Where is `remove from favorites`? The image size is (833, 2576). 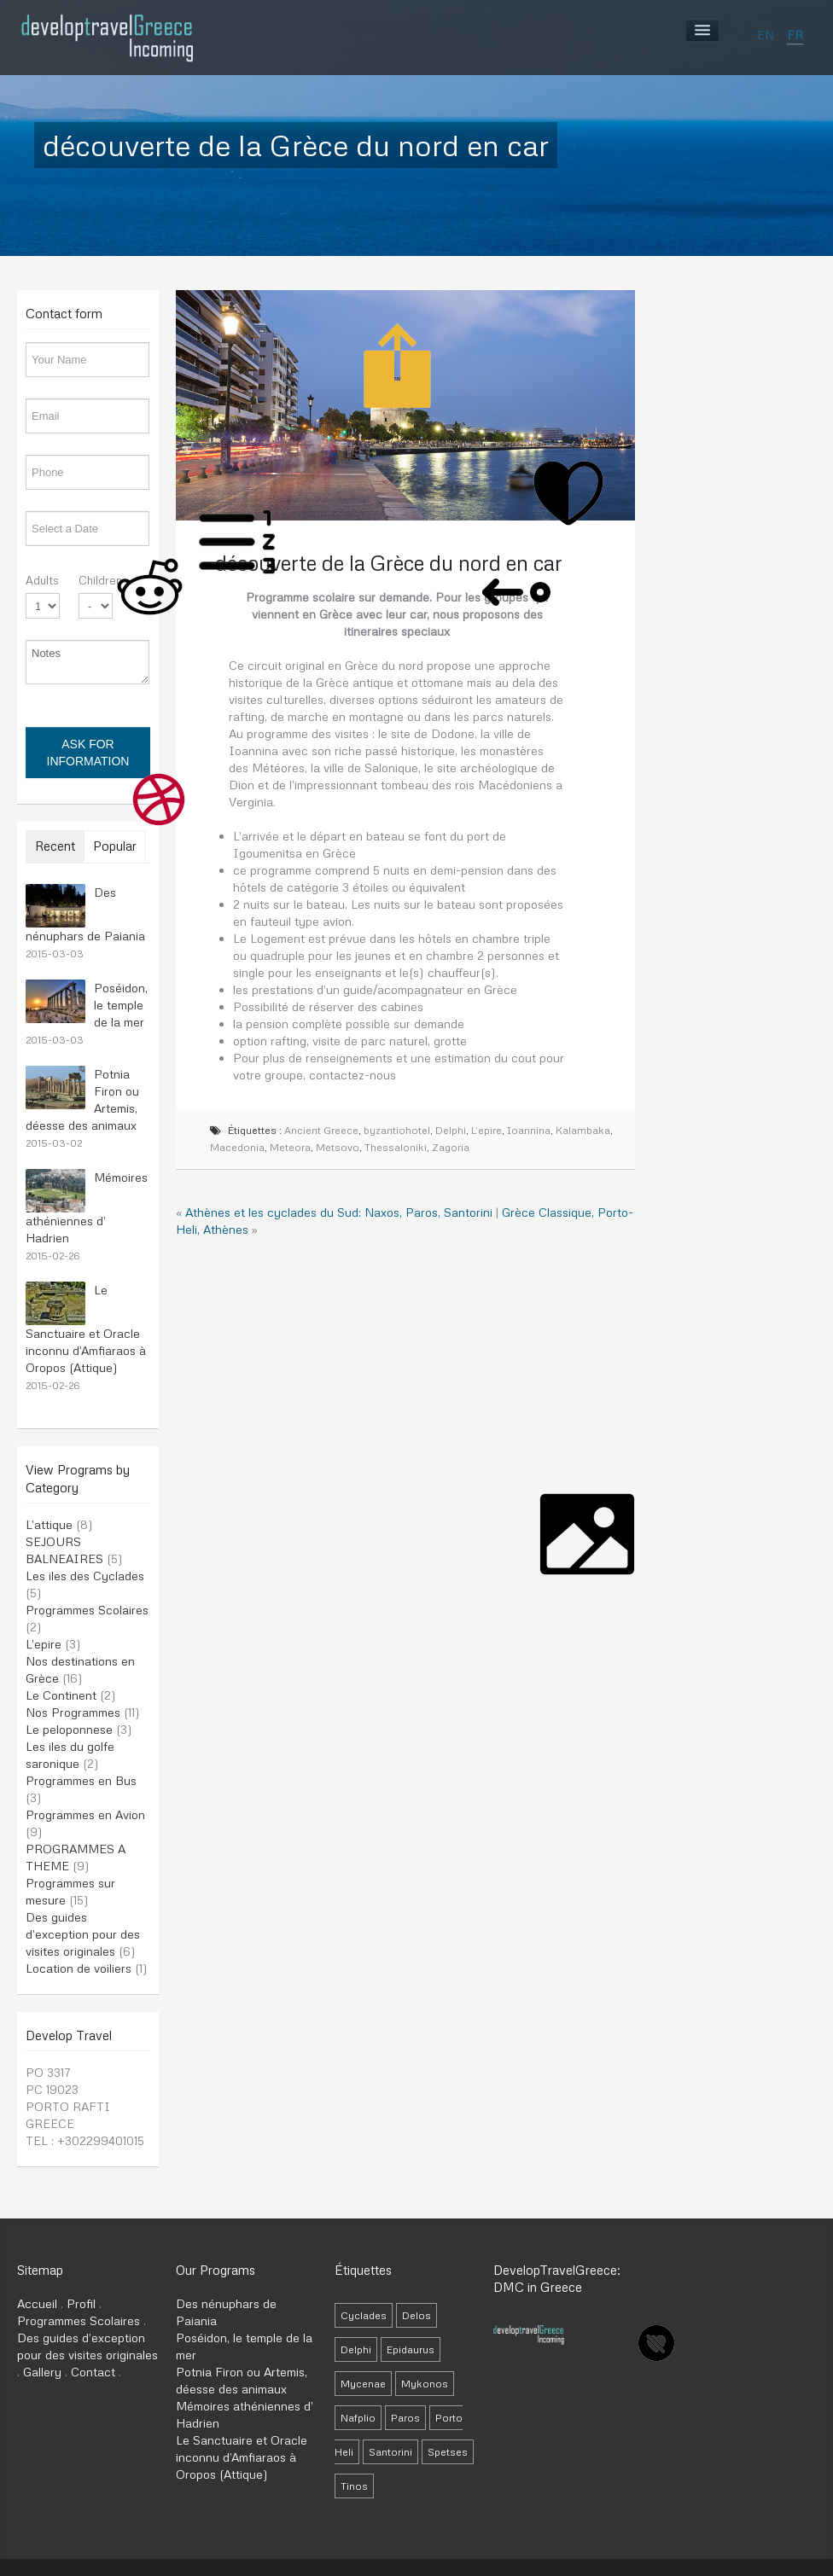
remove from favorites is located at coordinates (656, 2343).